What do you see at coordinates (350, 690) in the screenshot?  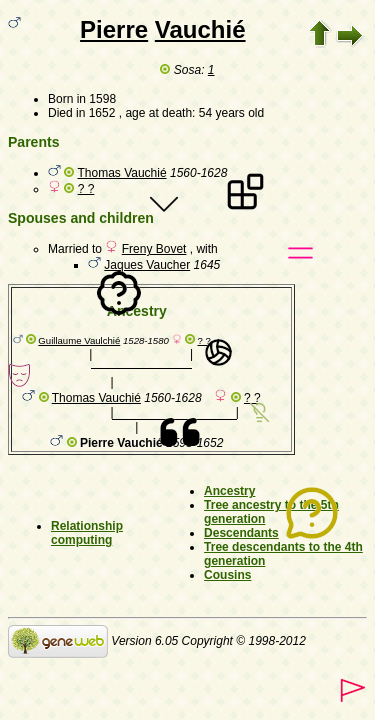 I see `flag or mark an item for follow-up` at bounding box center [350, 690].